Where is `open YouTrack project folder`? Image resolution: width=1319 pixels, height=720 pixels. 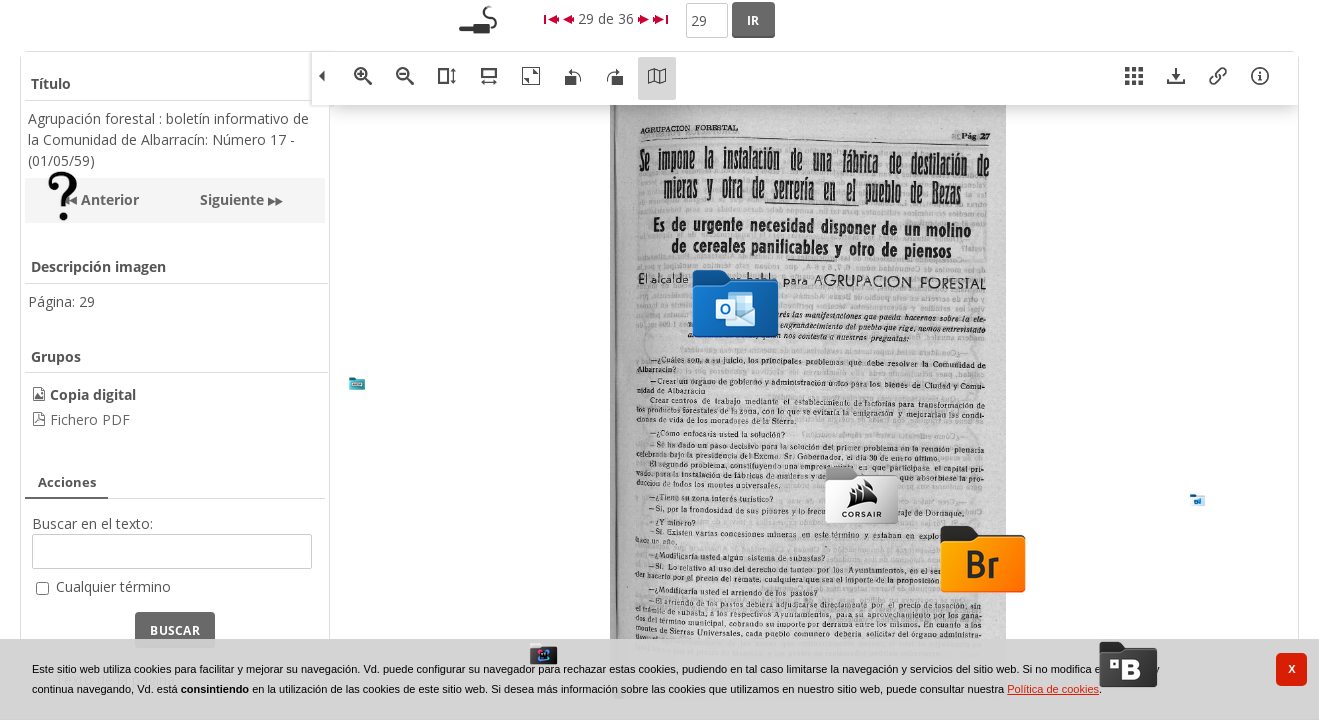 open YouTrack project folder is located at coordinates (543, 654).